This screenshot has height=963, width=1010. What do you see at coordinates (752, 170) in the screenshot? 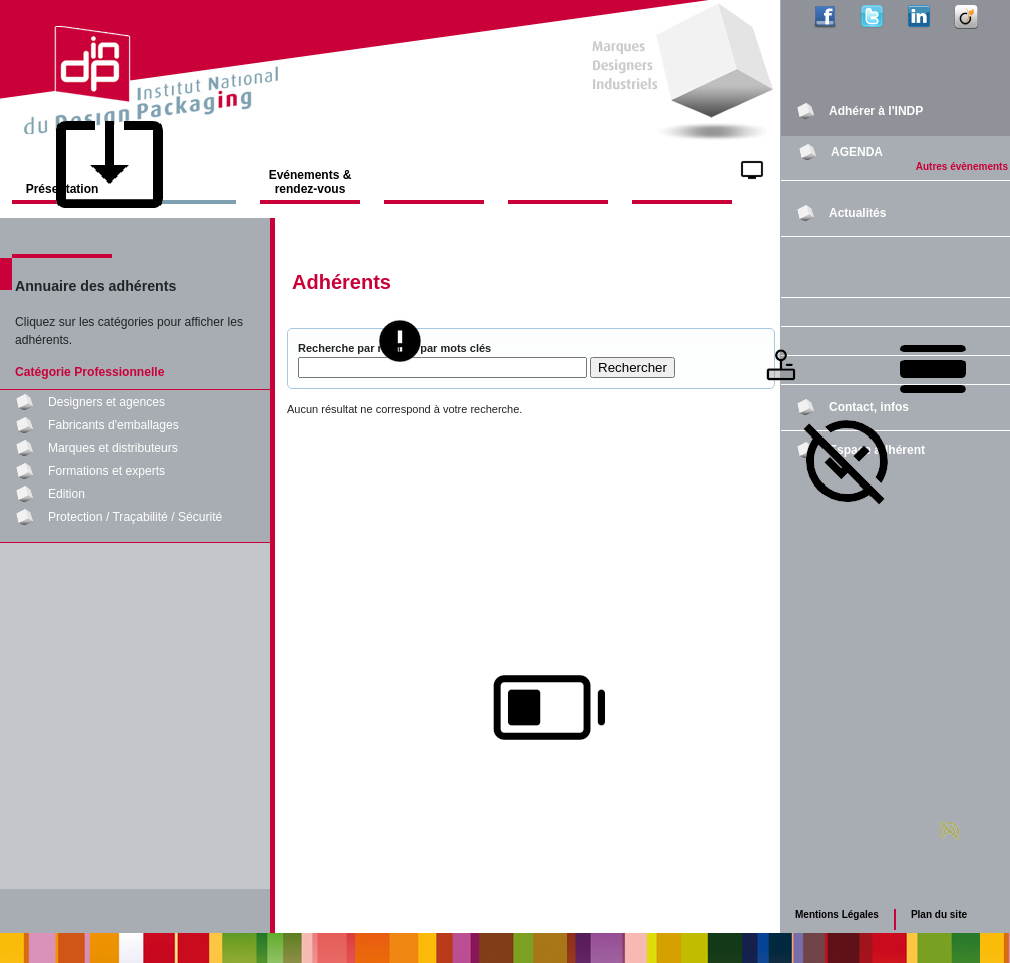
I see `access personal video or media content` at bounding box center [752, 170].